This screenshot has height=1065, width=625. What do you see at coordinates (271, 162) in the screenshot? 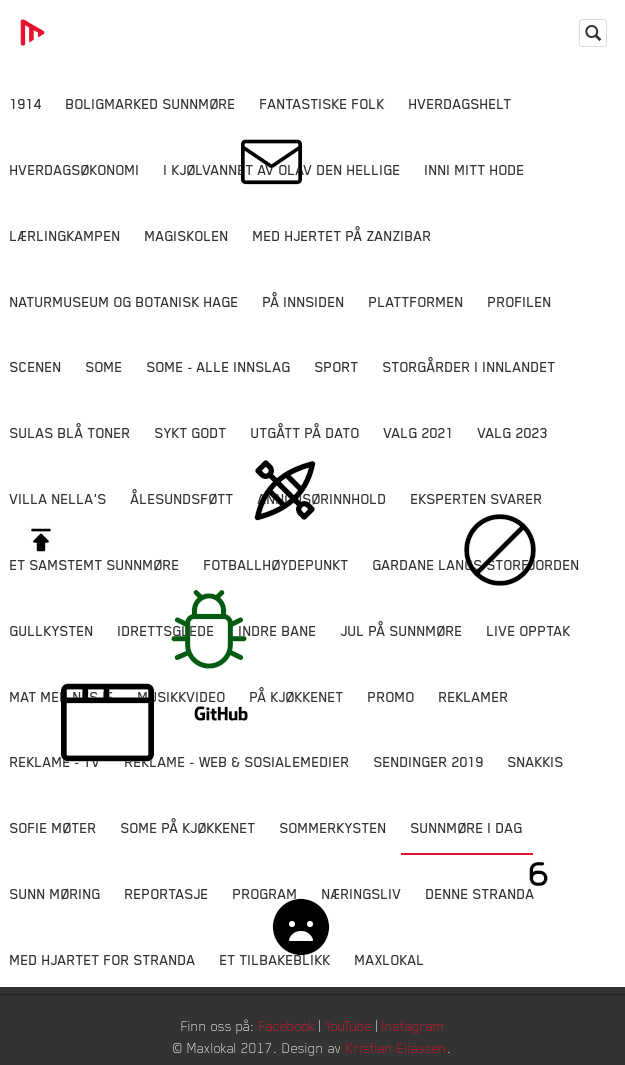
I see `open your inbox` at bounding box center [271, 162].